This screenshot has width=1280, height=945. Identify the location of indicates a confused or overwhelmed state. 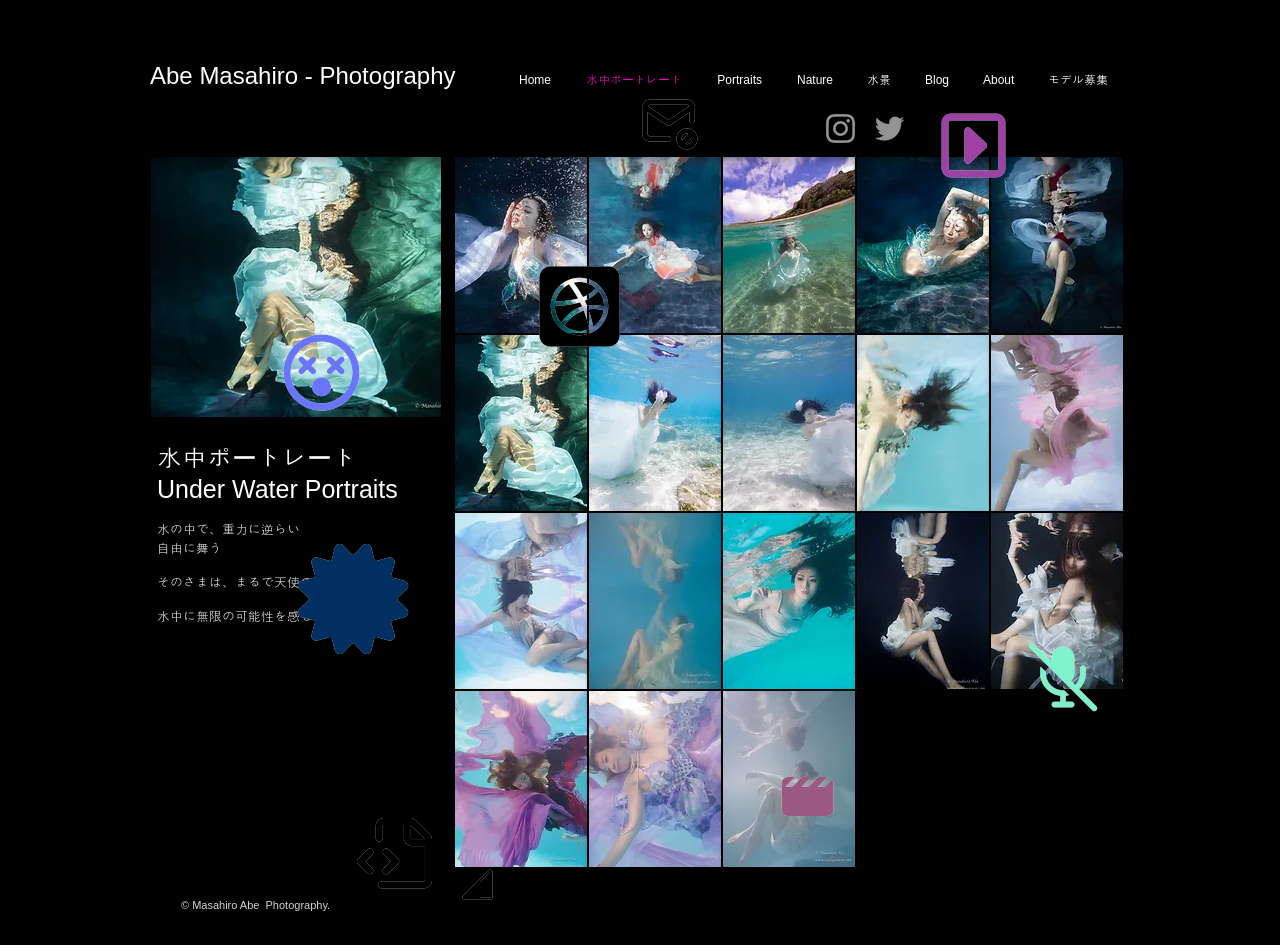
(321, 372).